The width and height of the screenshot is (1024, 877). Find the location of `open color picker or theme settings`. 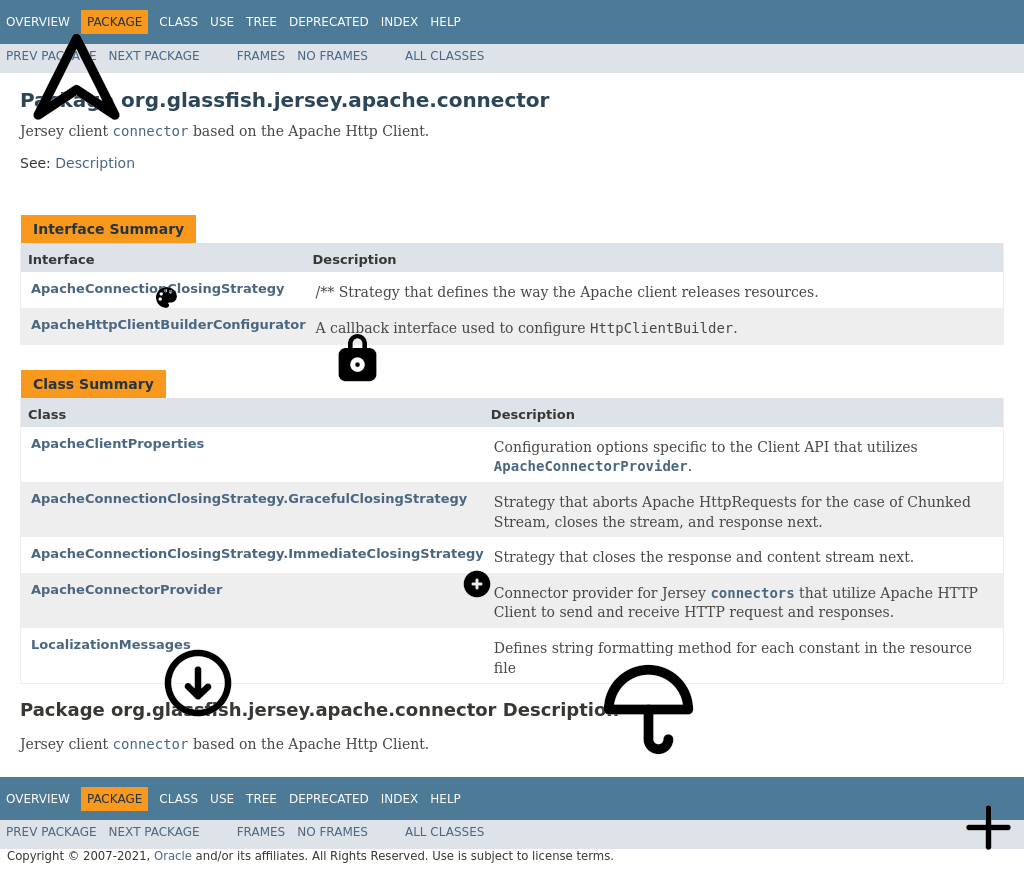

open color picker or theme settings is located at coordinates (166, 297).